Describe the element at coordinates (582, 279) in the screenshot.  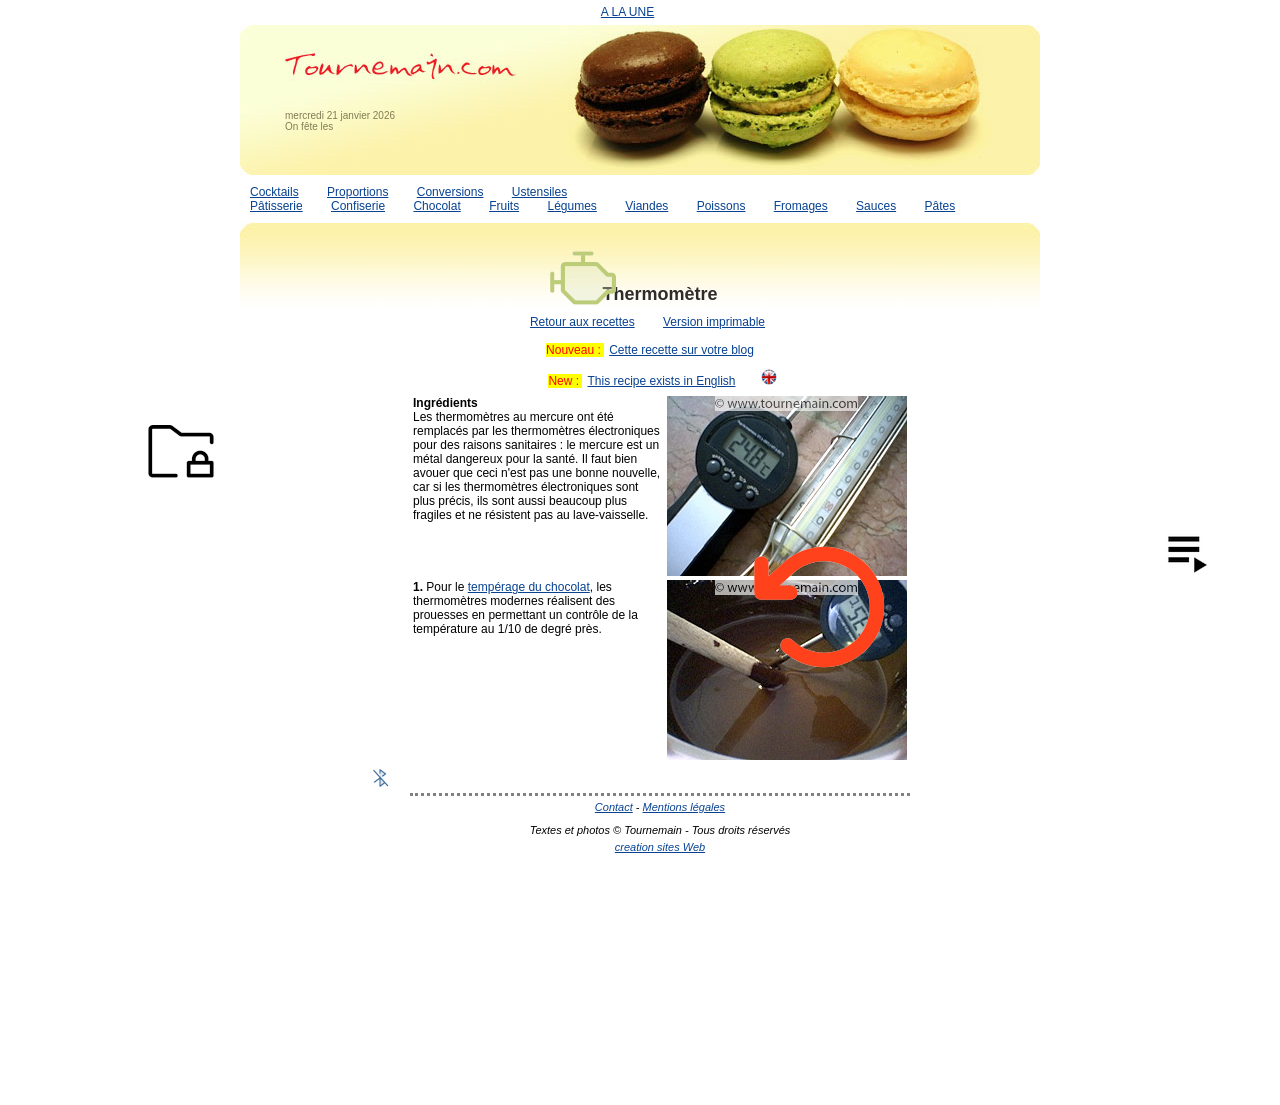
I see `view engine or vehicle diagnostics` at that location.